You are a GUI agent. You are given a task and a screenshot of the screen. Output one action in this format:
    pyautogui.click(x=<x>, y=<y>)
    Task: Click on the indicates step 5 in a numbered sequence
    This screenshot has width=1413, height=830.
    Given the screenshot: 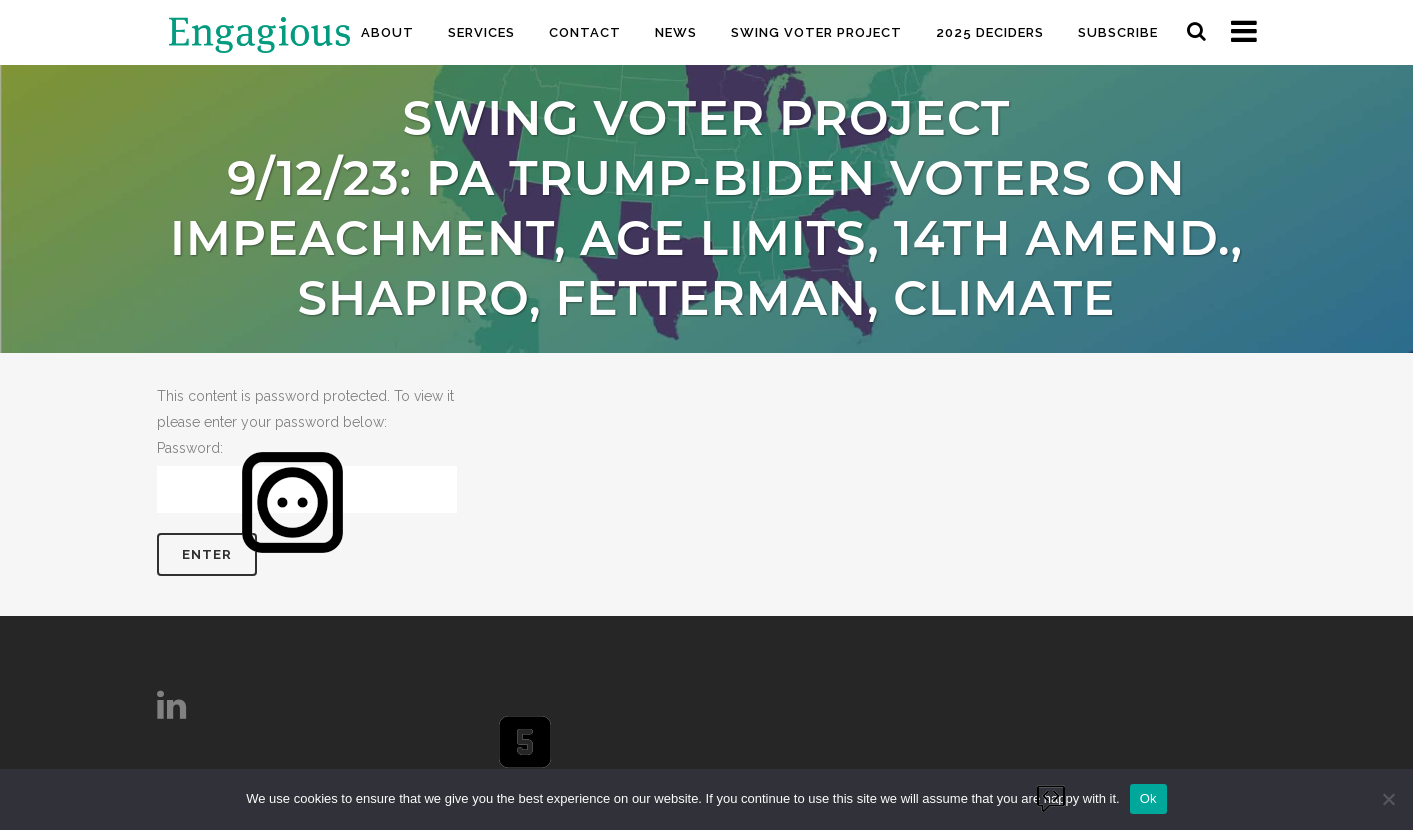 What is the action you would take?
    pyautogui.click(x=525, y=742)
    